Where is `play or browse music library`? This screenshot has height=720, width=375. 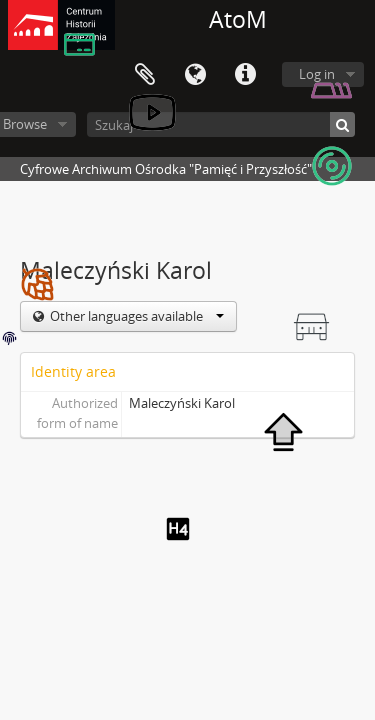 play or browse music library is located at coordinates (332, 166).